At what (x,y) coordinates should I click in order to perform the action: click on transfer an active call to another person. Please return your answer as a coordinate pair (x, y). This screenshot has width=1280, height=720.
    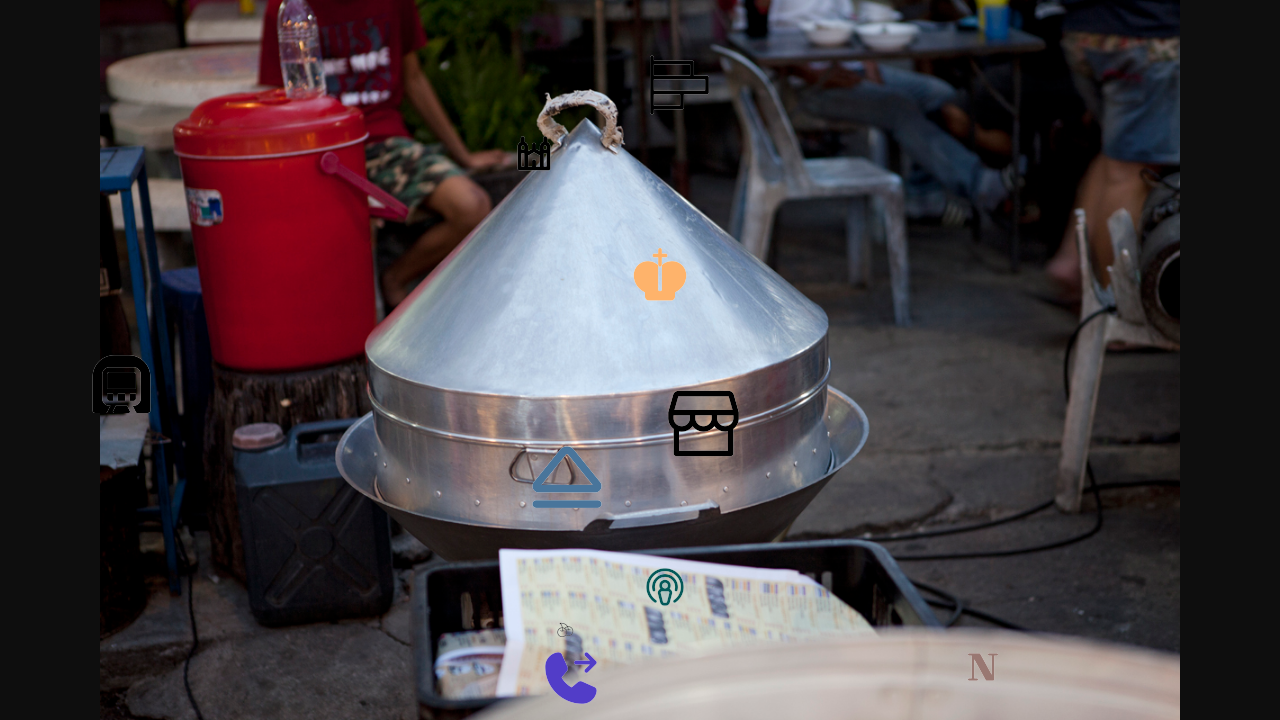
    Looking at the image, I should click on (572, 677).